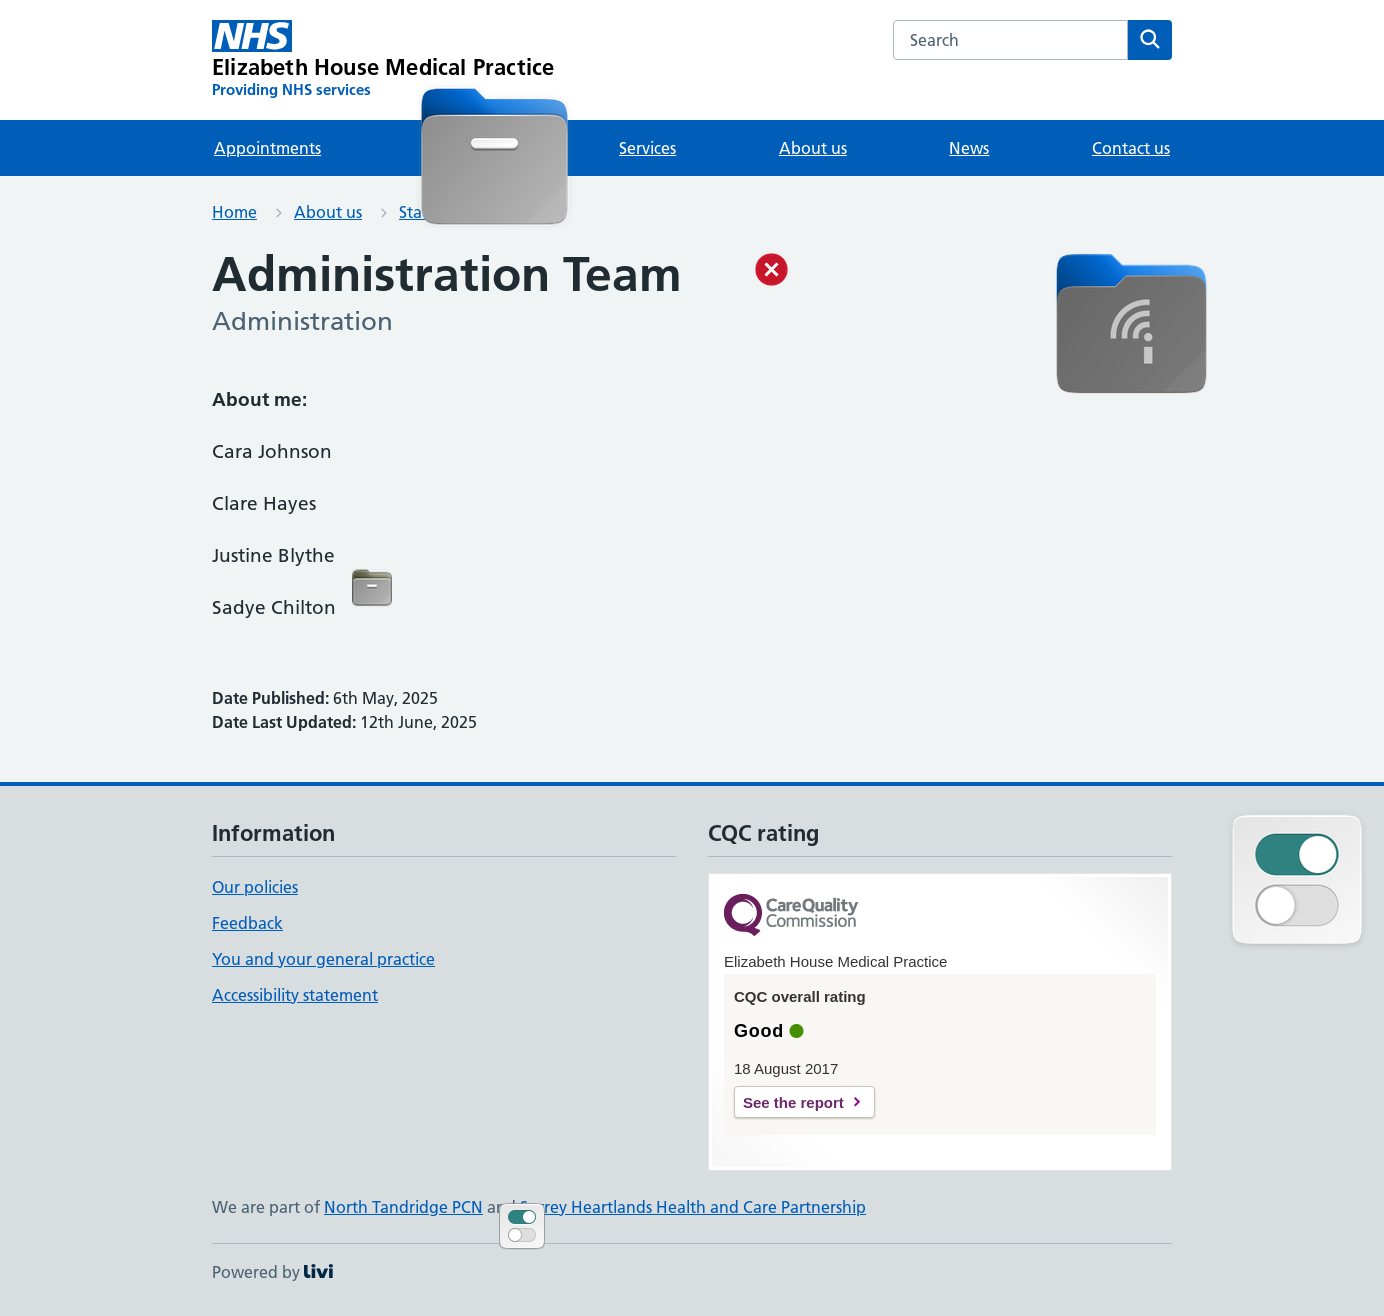 The width and height of the screenshot is (1384, 1316). Describe the element at coordinates (372, 587) in the screenshot. I see `open the nautilus file manager` at that location.